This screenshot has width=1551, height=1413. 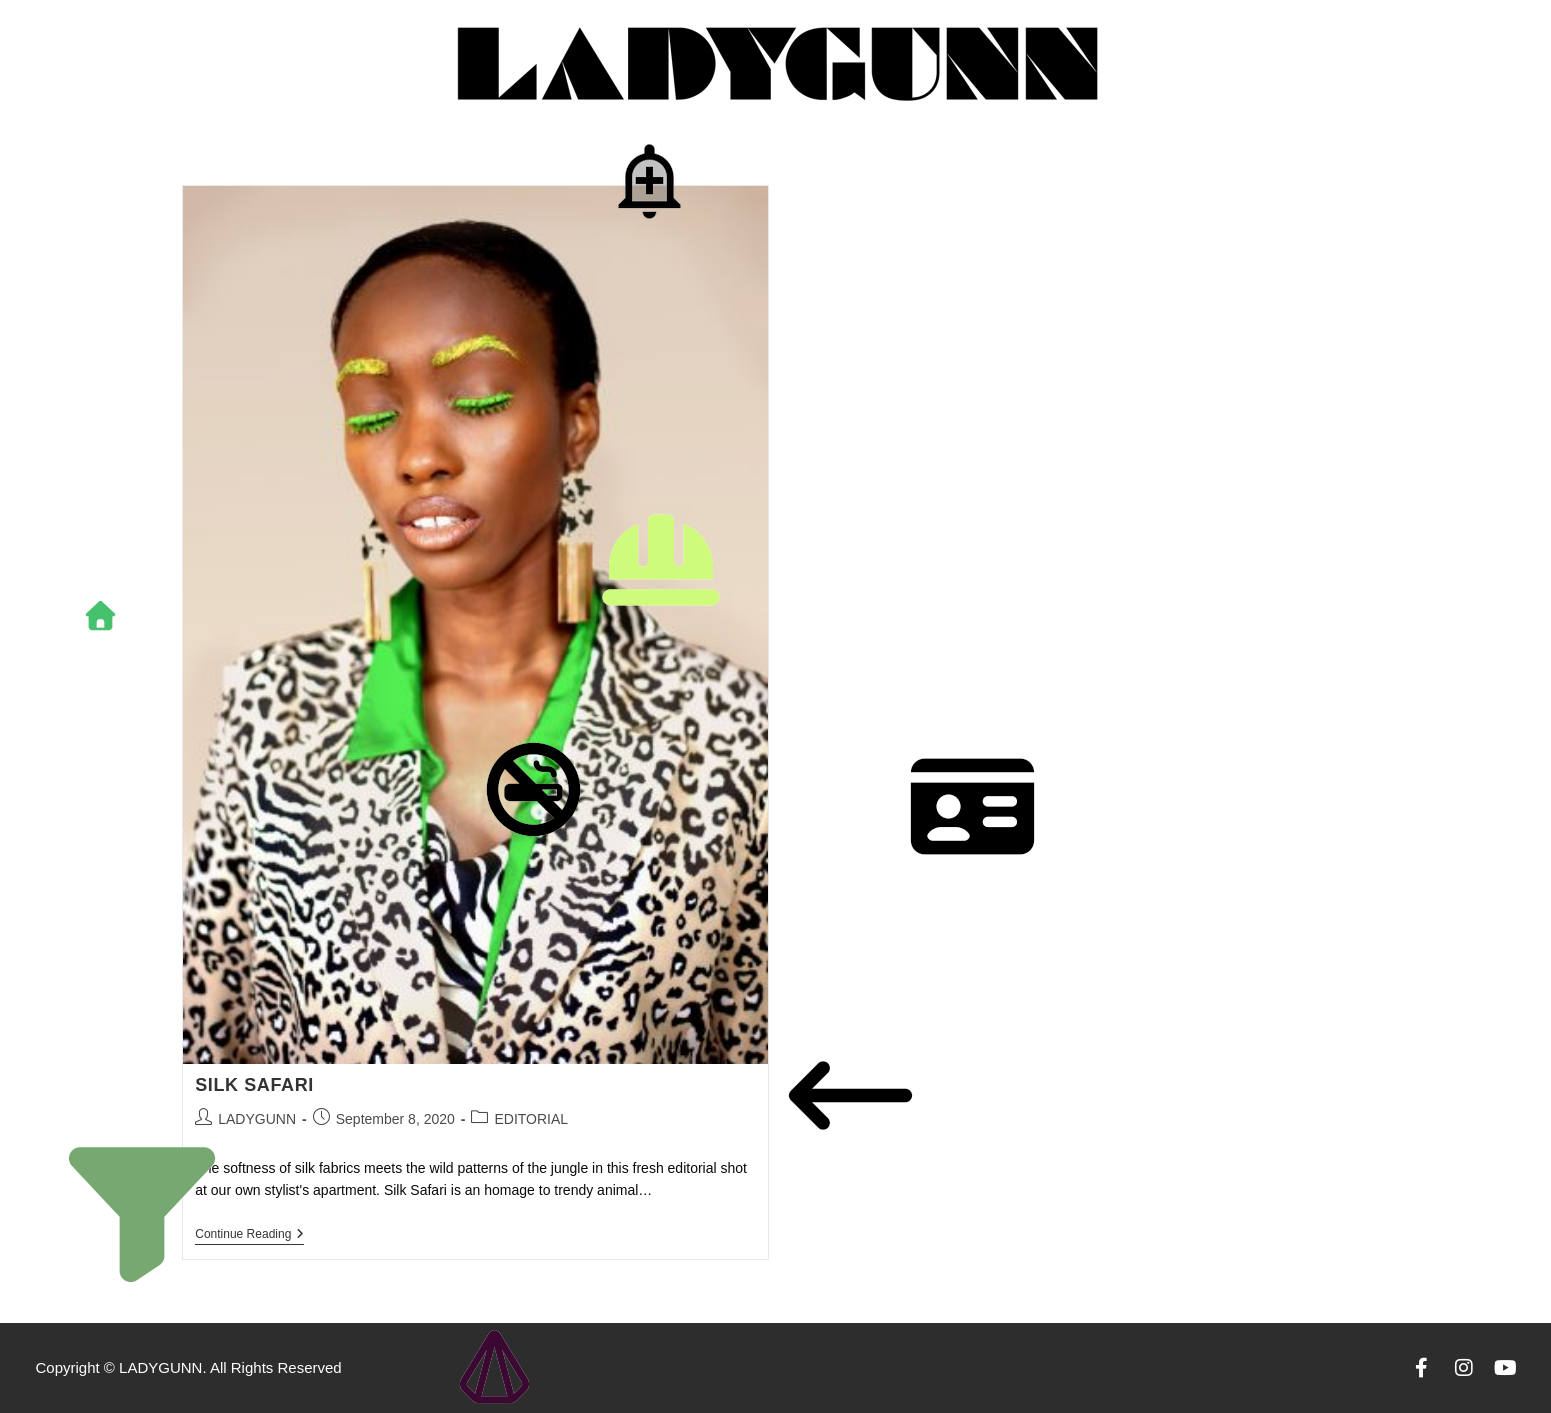 What do you see at coordinates (494, 1368) in the screenshot?
I see `view 3D shape or geometric object` at bounding box center [494, 1368].